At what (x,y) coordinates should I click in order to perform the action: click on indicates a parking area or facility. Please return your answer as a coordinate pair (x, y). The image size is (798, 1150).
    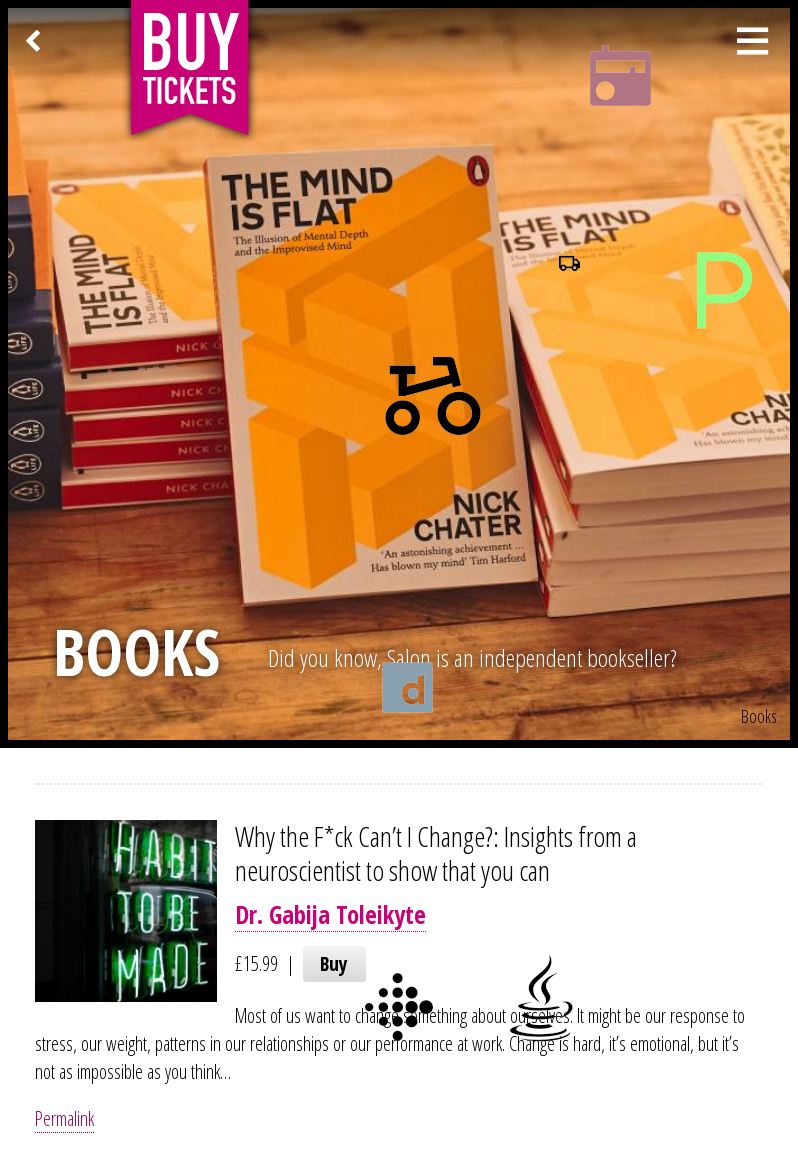
    Looking at the image, I should click on (722, 290).